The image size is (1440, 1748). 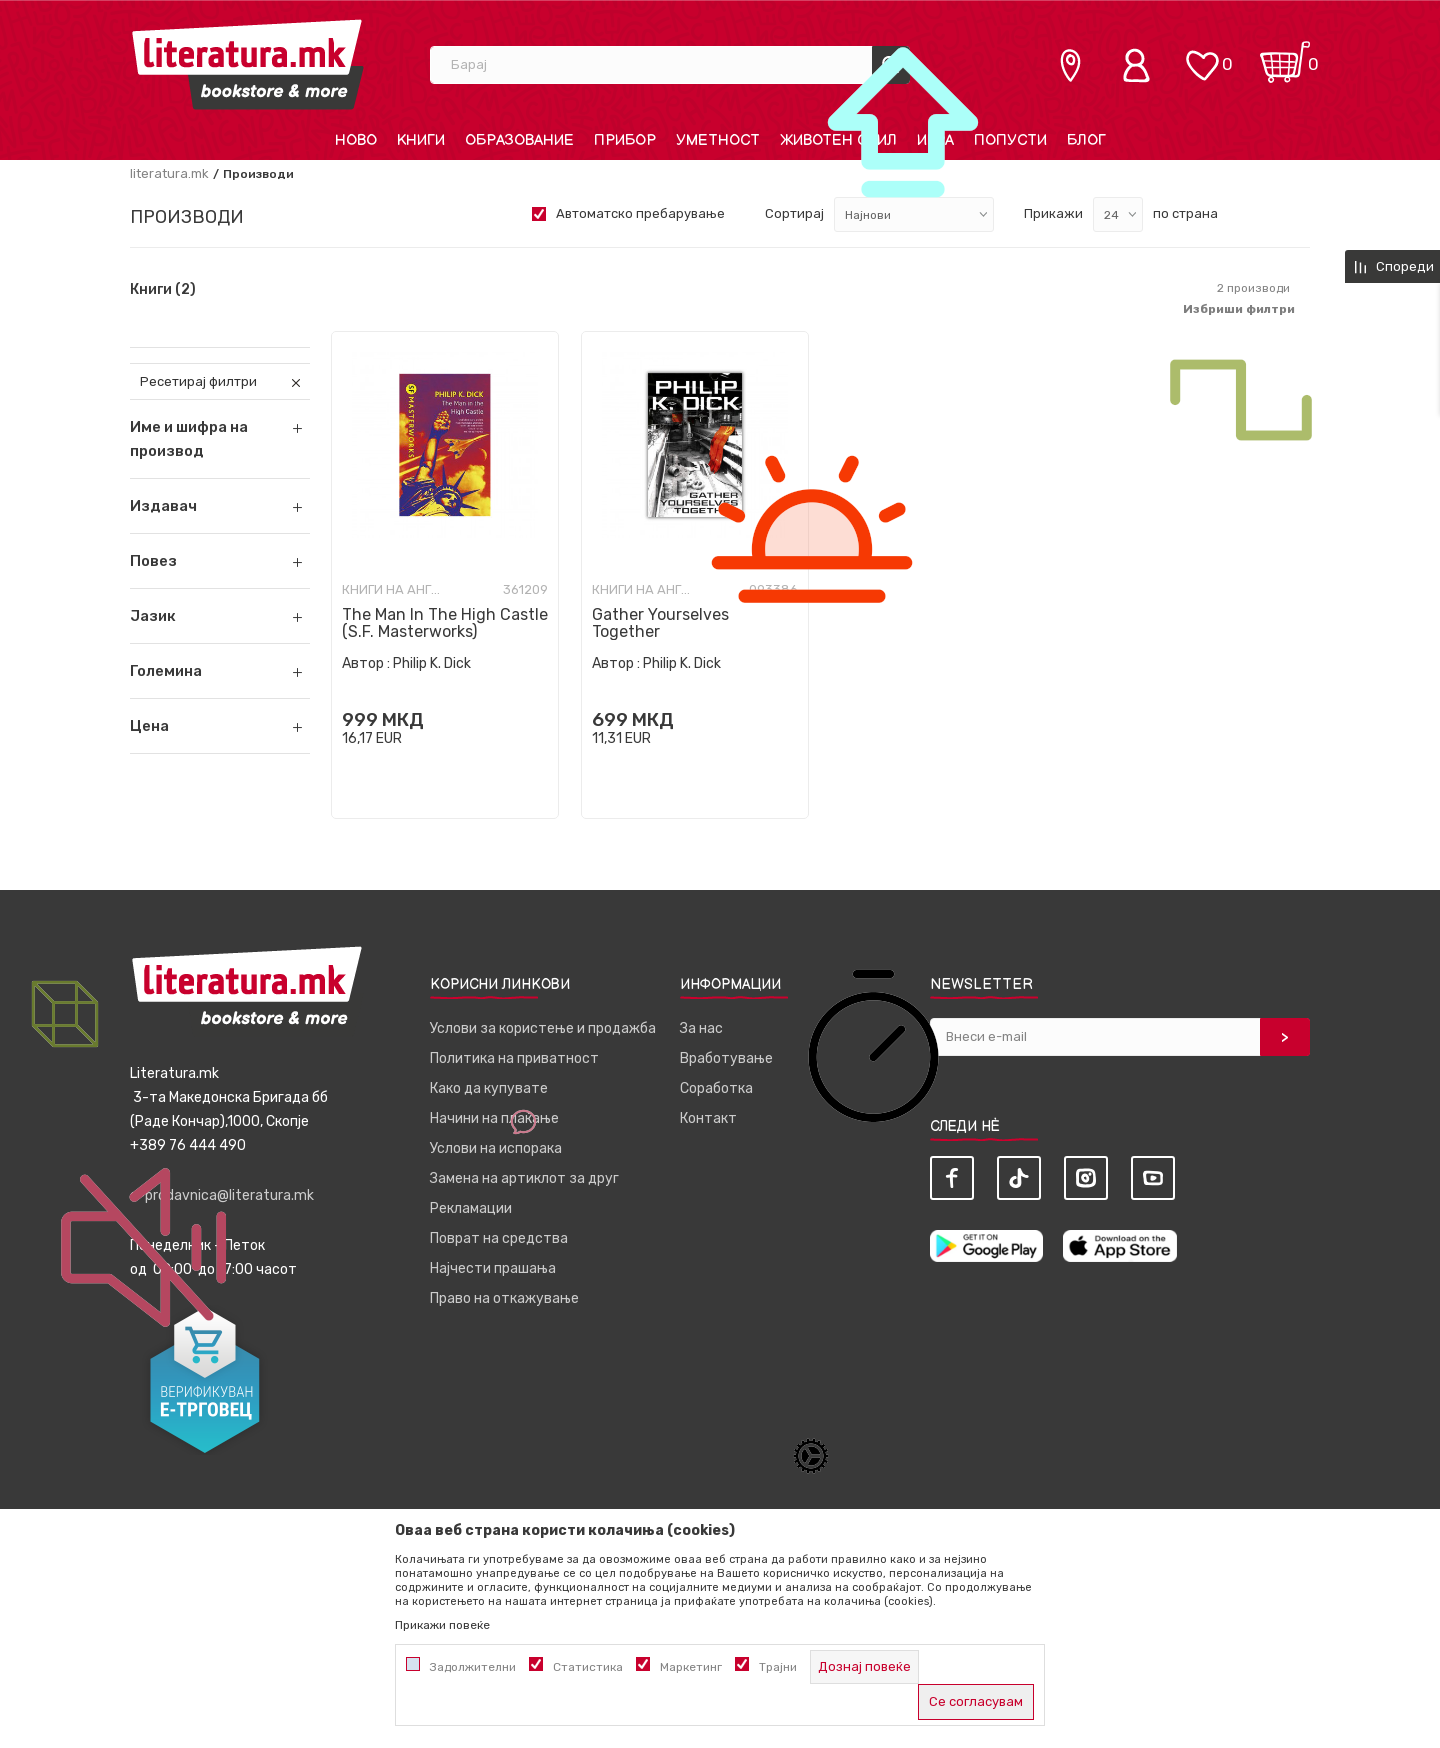 I want to click on toggle sunrise or sunset theme, so click(x=812, y=536).